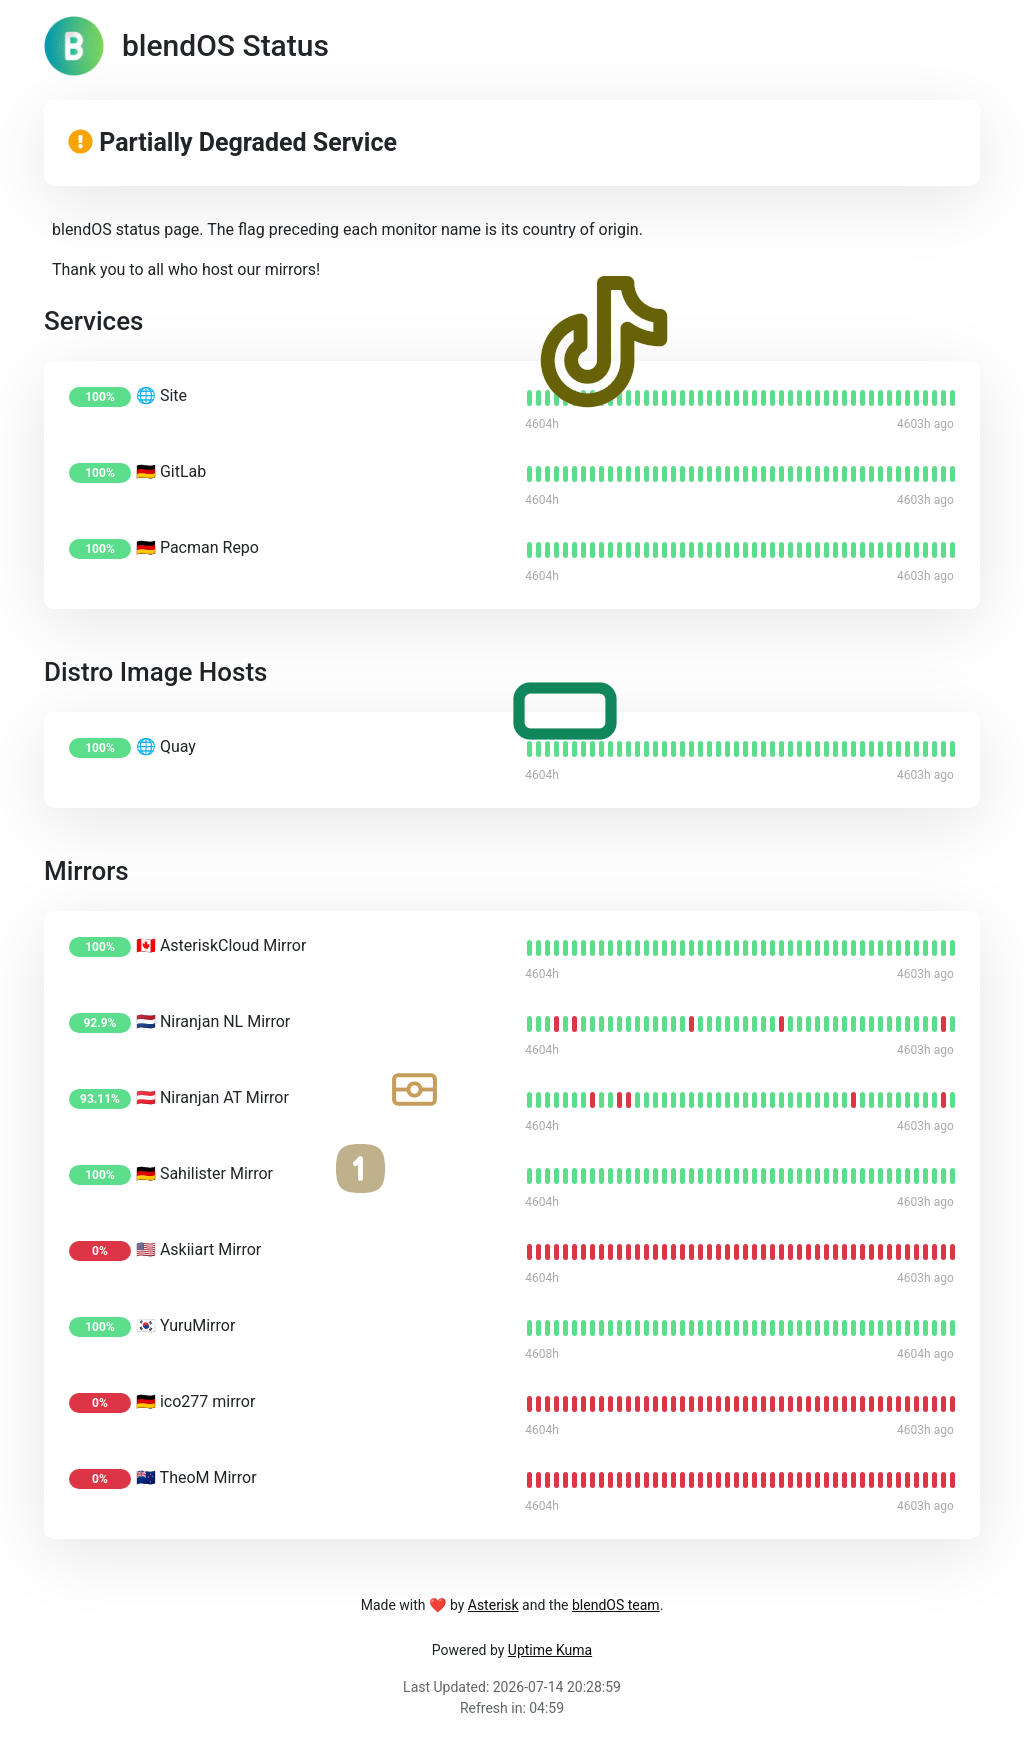 Image resolution: width=1024 pixels, height=1743 pixels. Describe the element at coordinates (565, 711) in the screenshot. I see `insert a code variable or placeholder` at that location.